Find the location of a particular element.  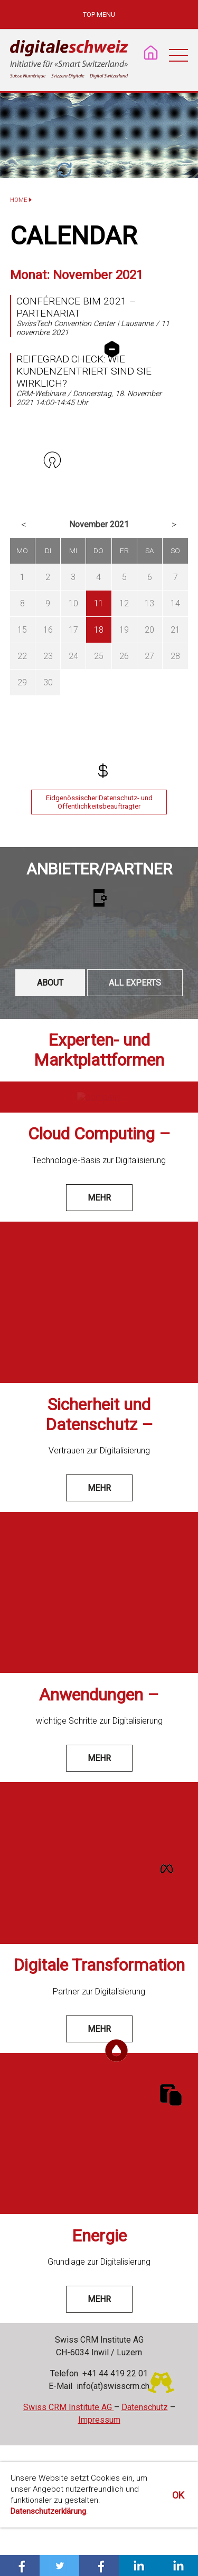

sync data across devices is located at coordinates (64, 170).